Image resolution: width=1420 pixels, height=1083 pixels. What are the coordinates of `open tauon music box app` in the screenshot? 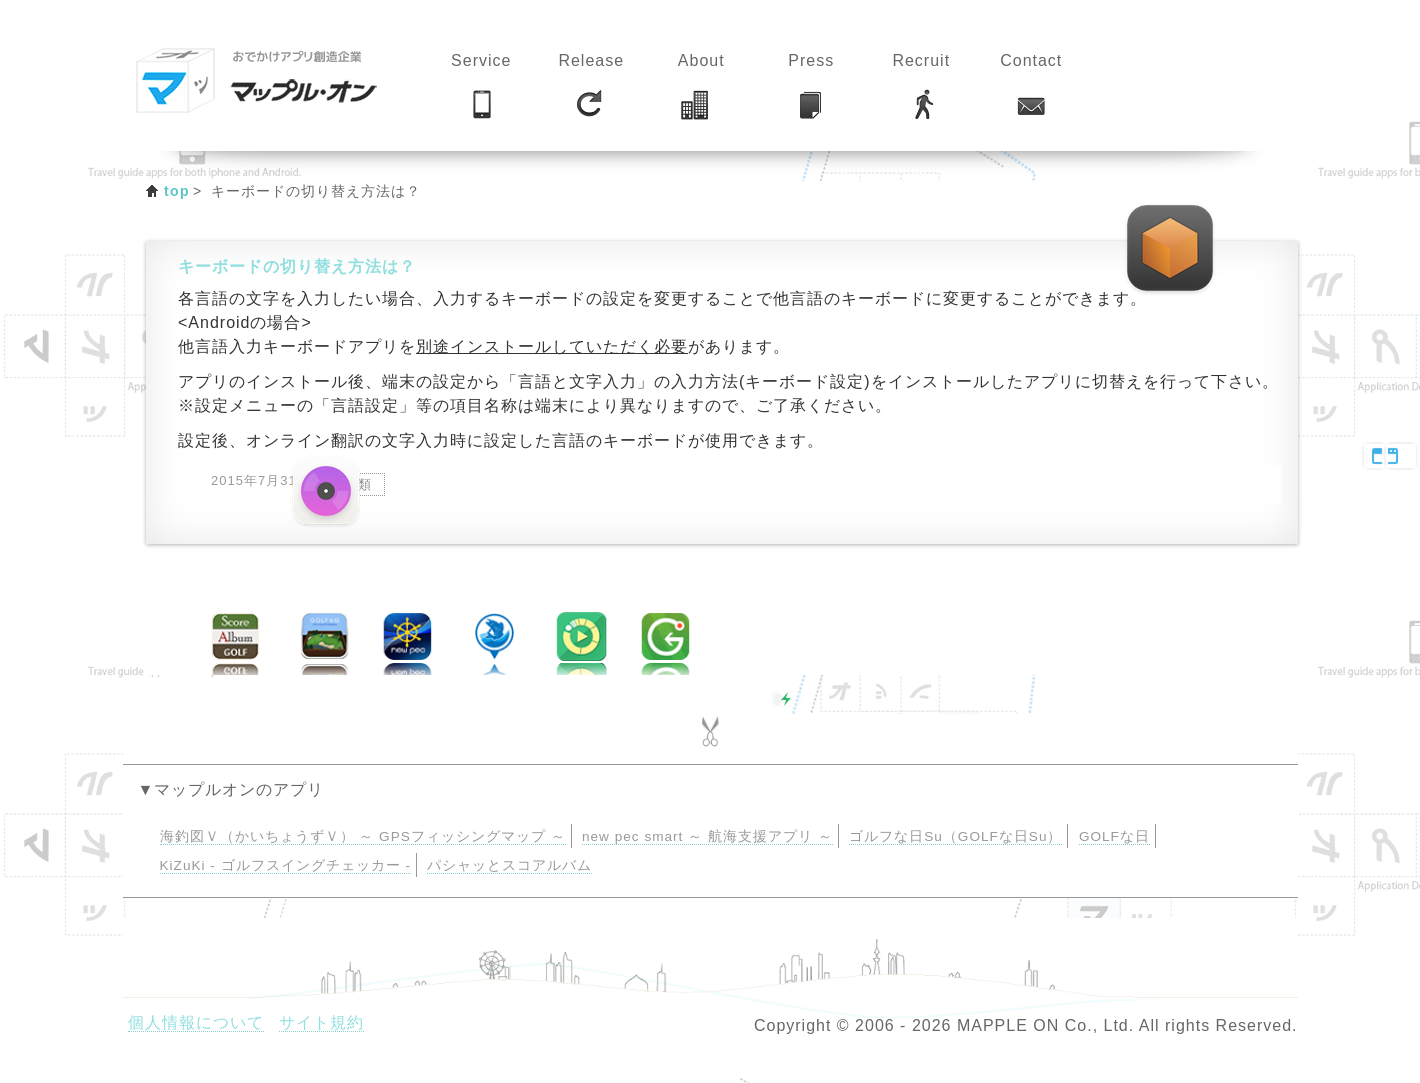 It's located at (326, 491).